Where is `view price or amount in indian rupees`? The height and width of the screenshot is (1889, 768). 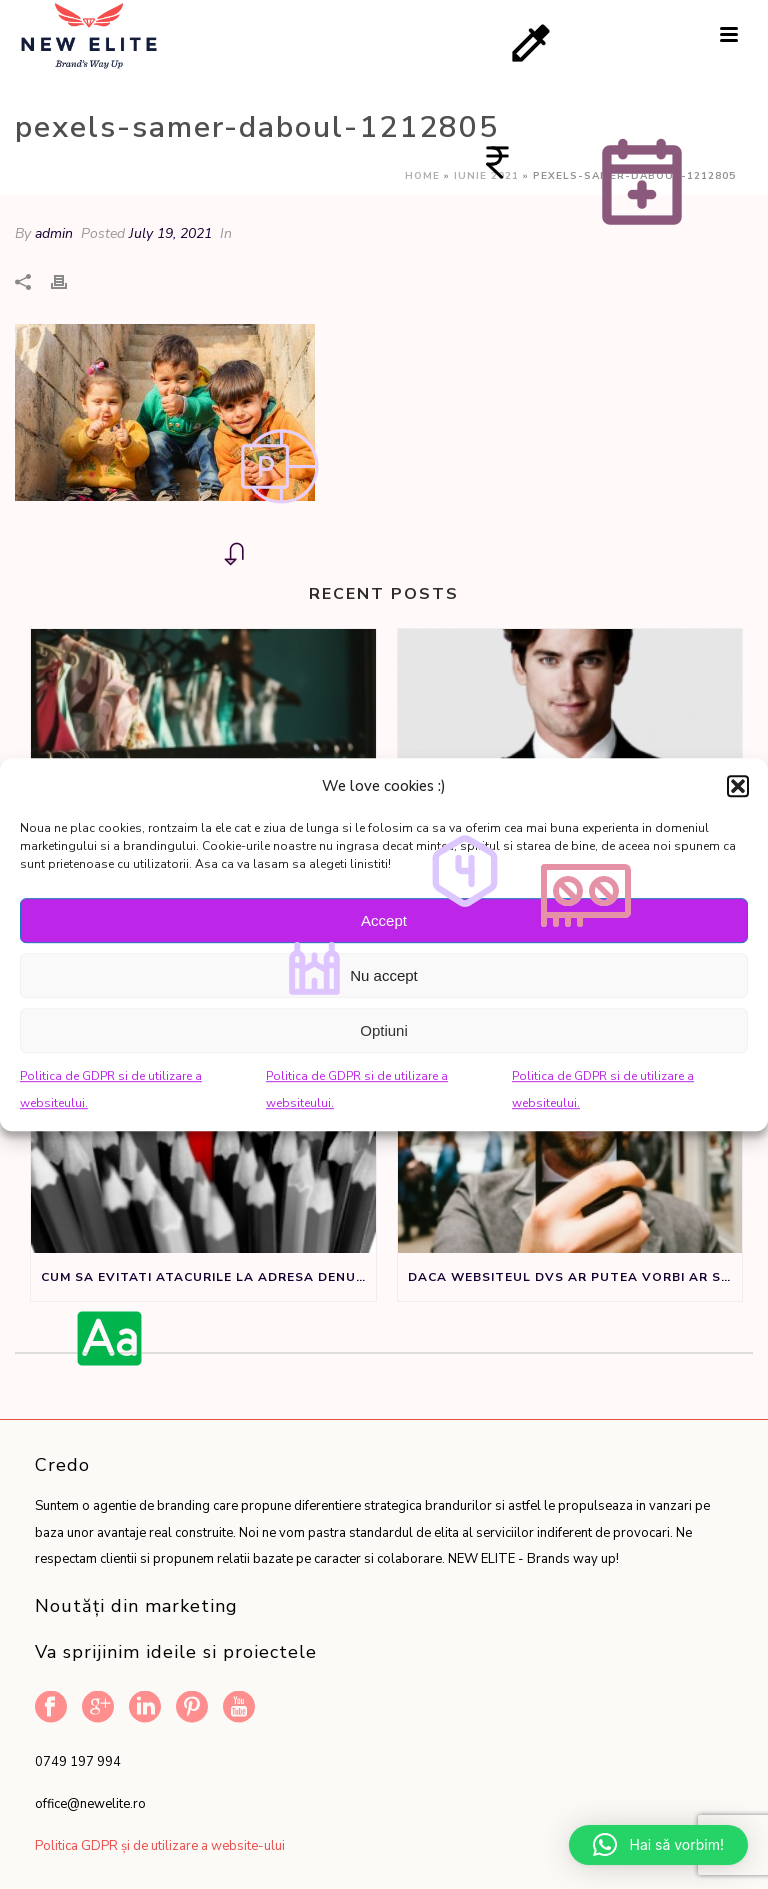 view price or amount in indian rupees is located at coordinates (497, 162).